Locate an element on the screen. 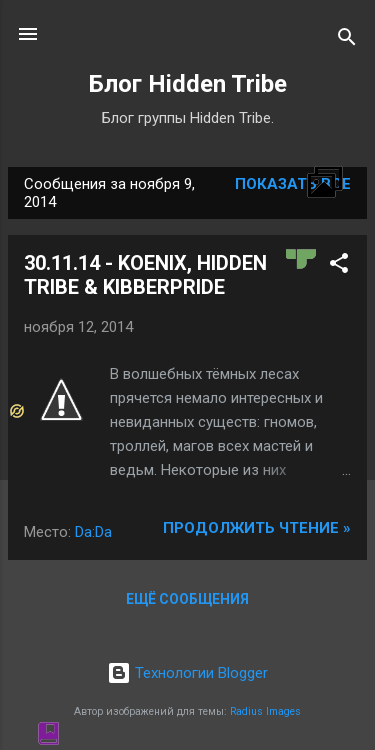 Image resolution: width=375 pixels, height=750 pixels. launch honor of kings game is located at coordinates (17, 411).